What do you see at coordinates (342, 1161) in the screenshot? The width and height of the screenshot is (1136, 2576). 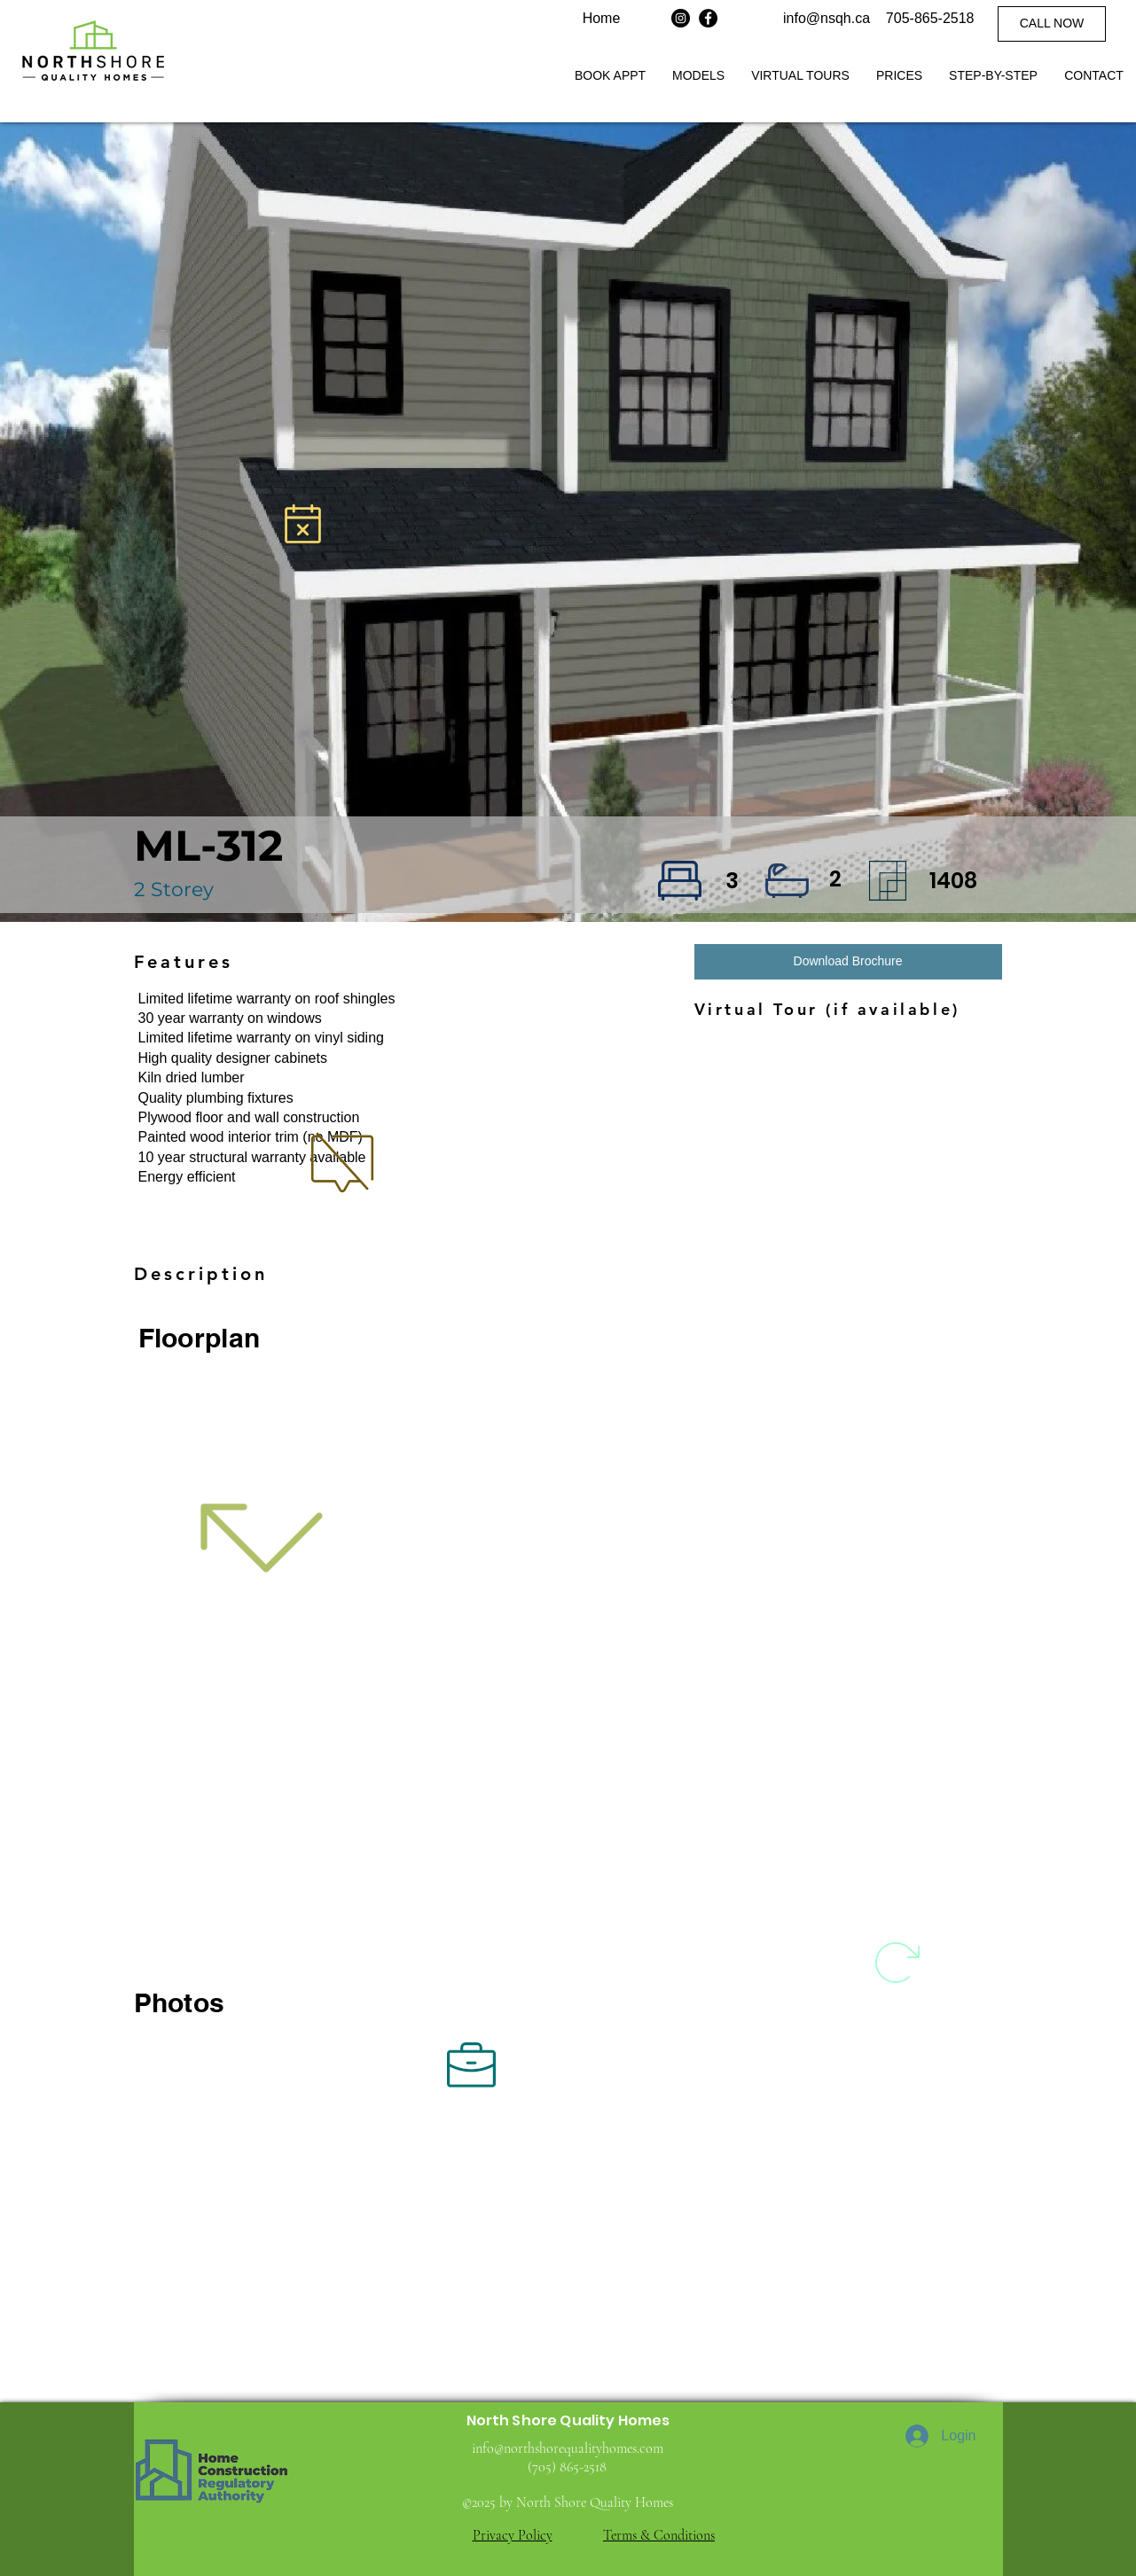 I see `mute or disable chat notifications` at bounding box center [342, 1161].